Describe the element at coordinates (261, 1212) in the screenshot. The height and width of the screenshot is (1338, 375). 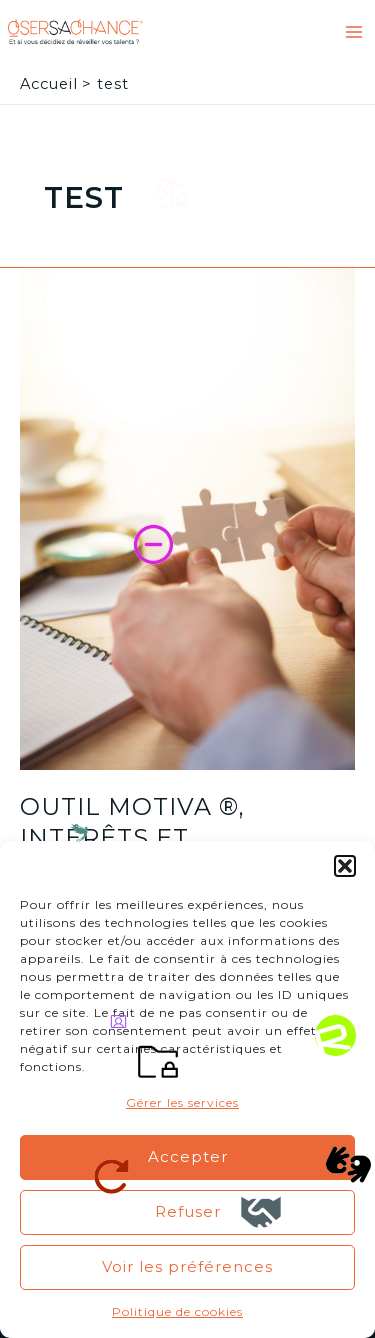
I see `indicates a partnership or collaboration` at that location.